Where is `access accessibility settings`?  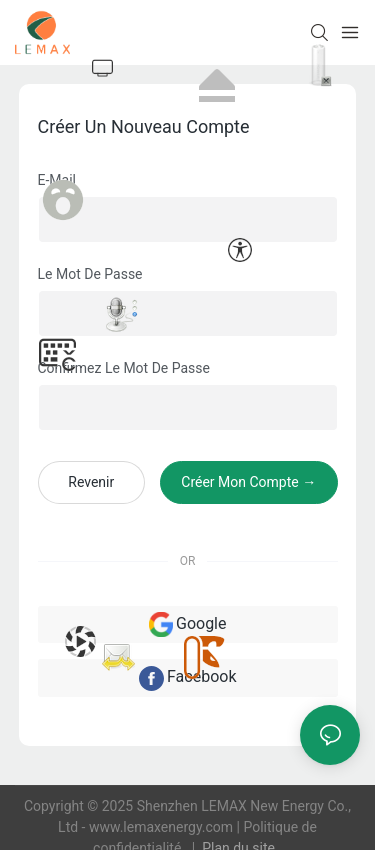 access accessibility settings is located at coordinates (240, 250).